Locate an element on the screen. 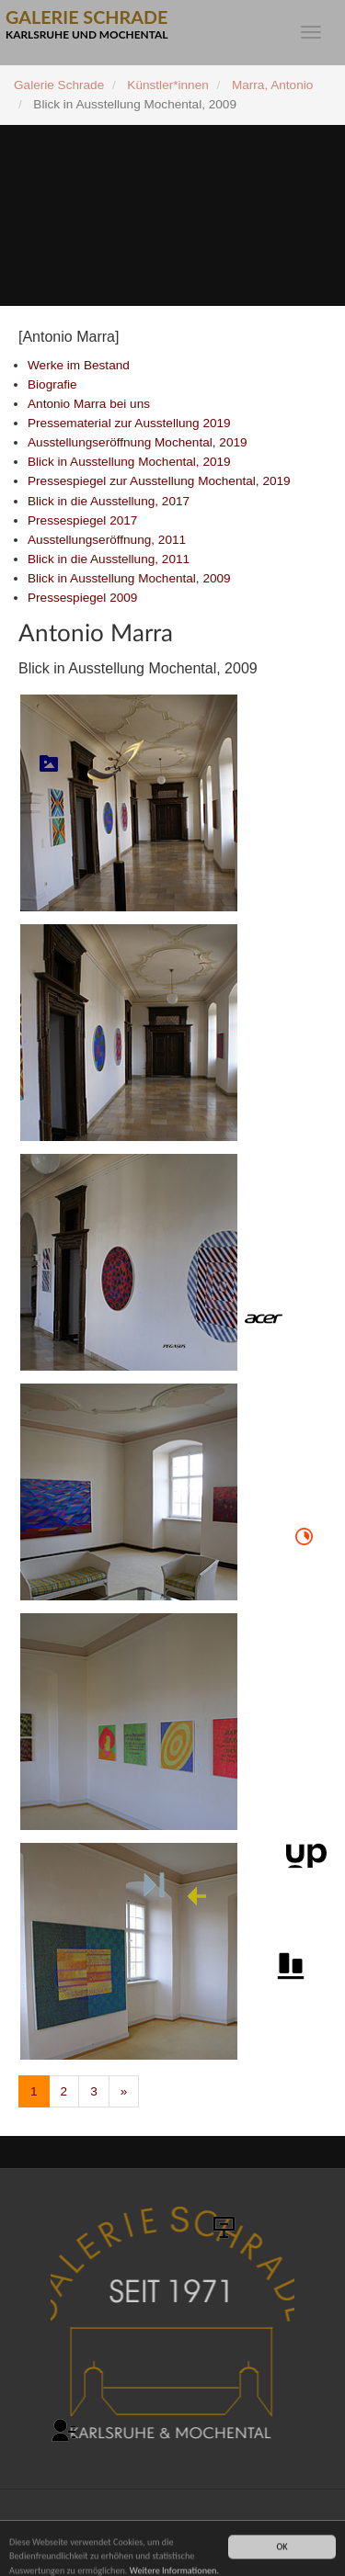  skip to the next track or item is located at coordinates (154, 1884).